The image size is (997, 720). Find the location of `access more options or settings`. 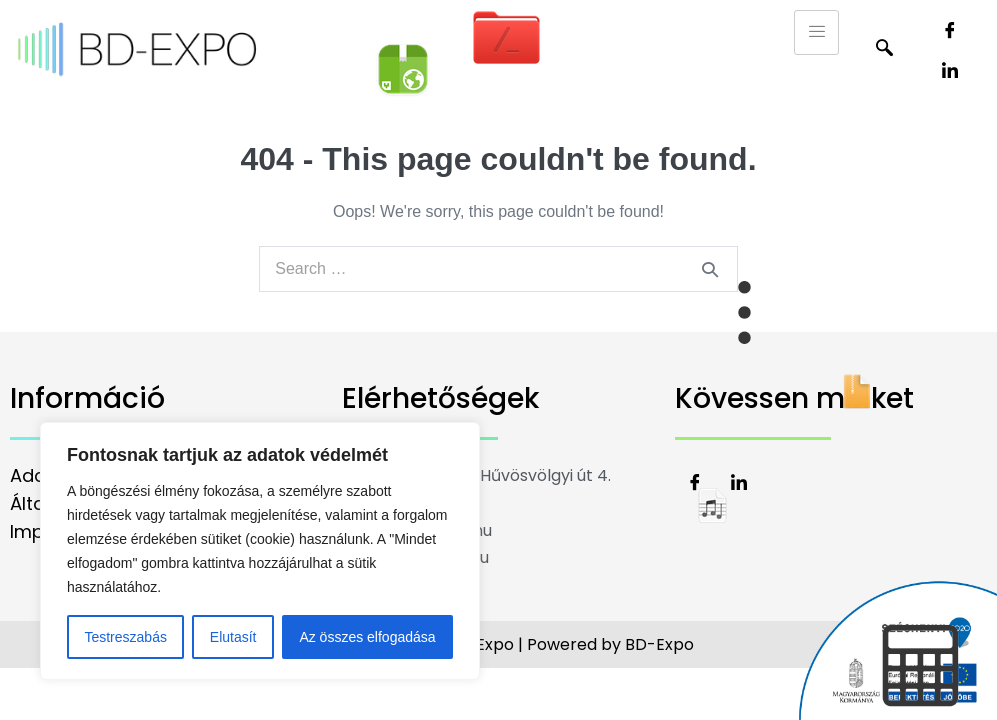

access more options or settings is located at coordinates (744, 312).